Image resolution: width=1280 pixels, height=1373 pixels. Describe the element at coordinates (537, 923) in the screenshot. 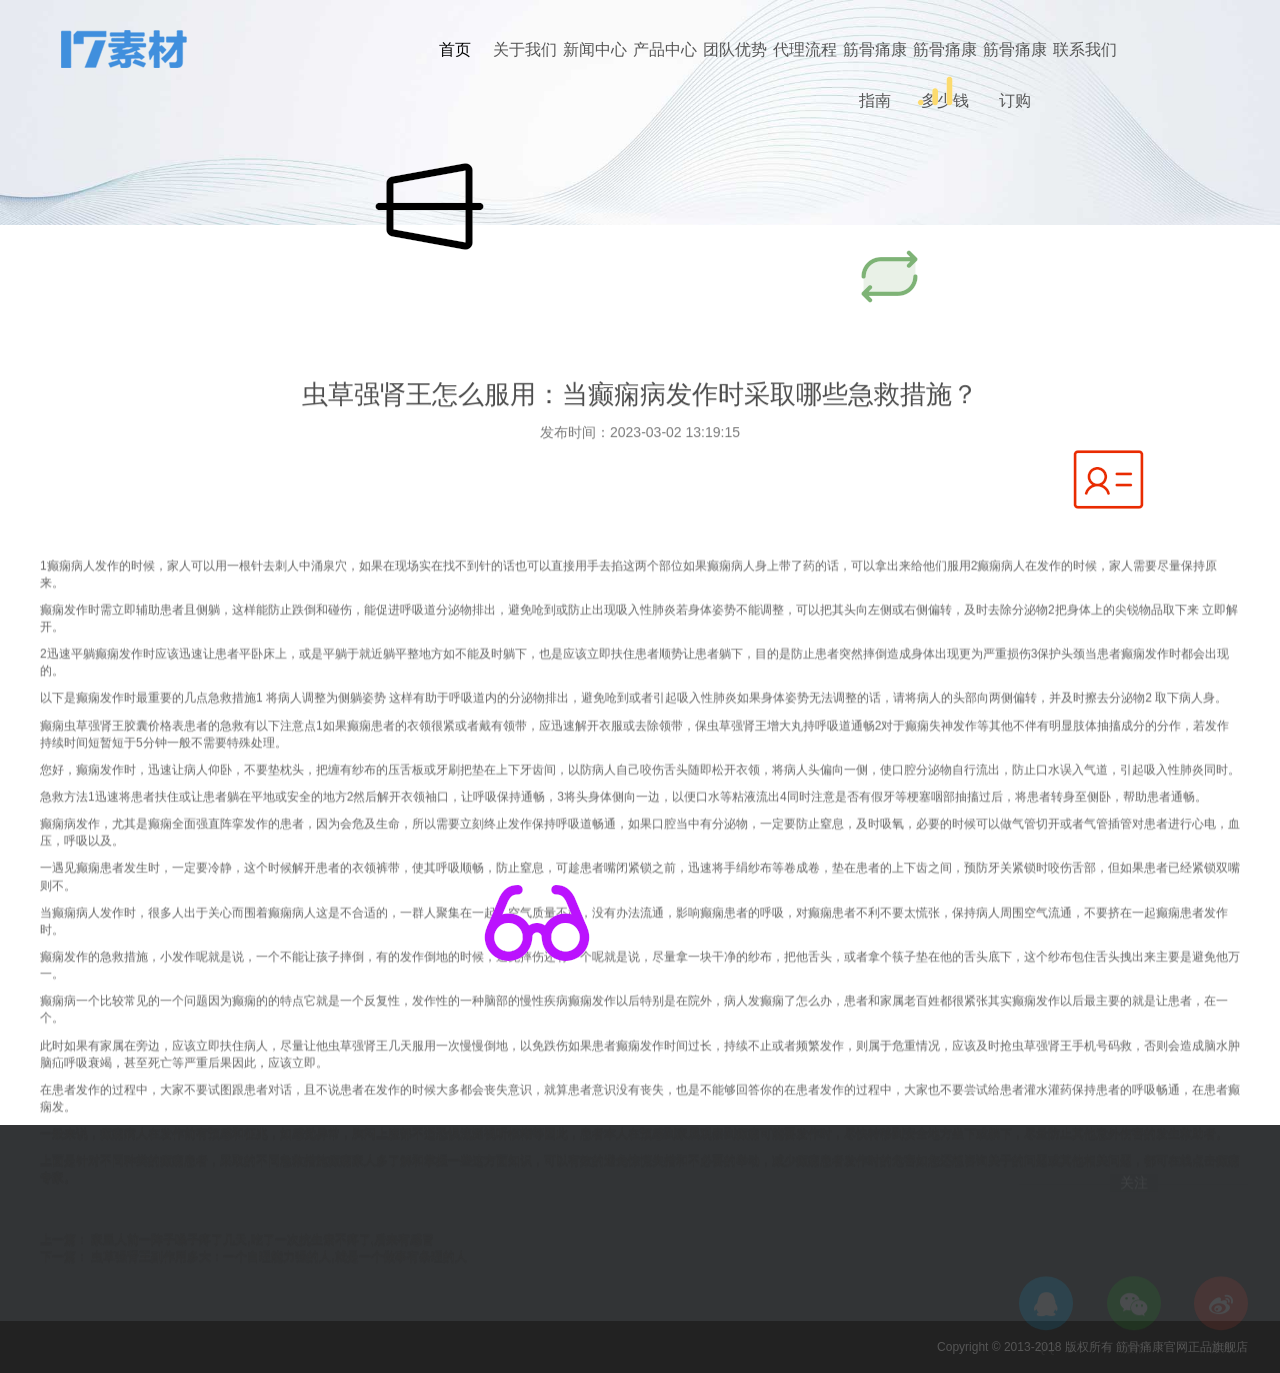

I see `enable reading mode` at that location.